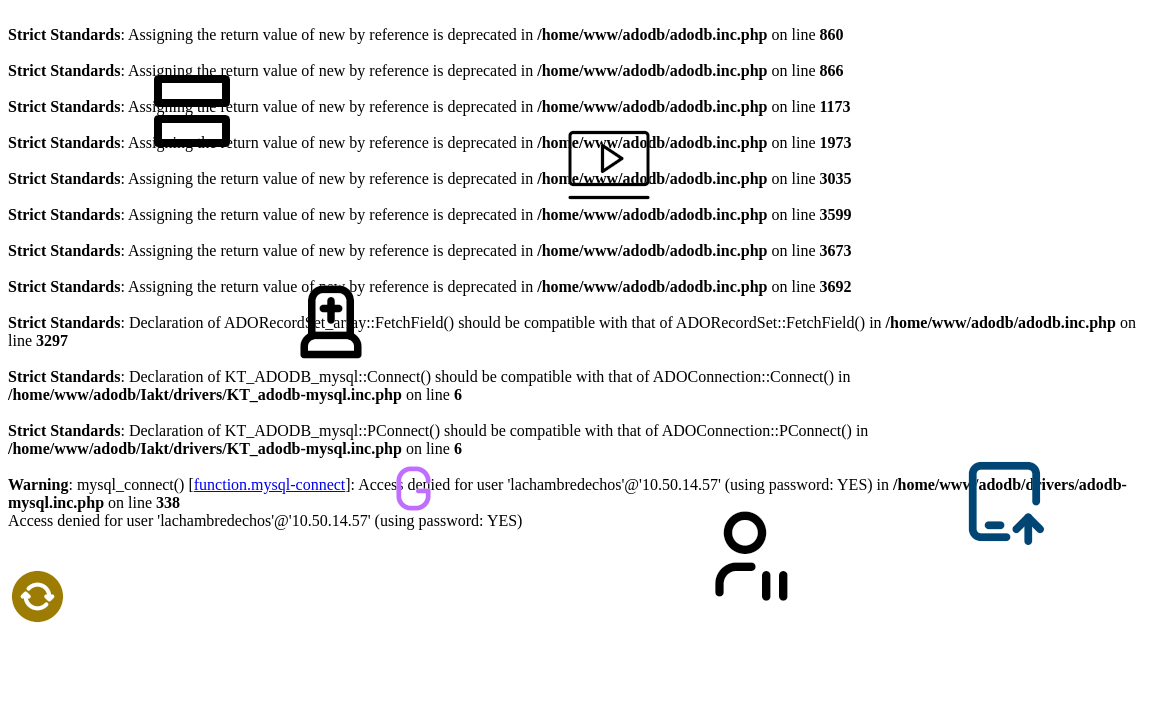 The height and width of the screenshot is (720, 1156). What do you see at coordinates (194, 111) in the screenshot?
I see `view agenda or schedule items` at bounding box center [194, 111].